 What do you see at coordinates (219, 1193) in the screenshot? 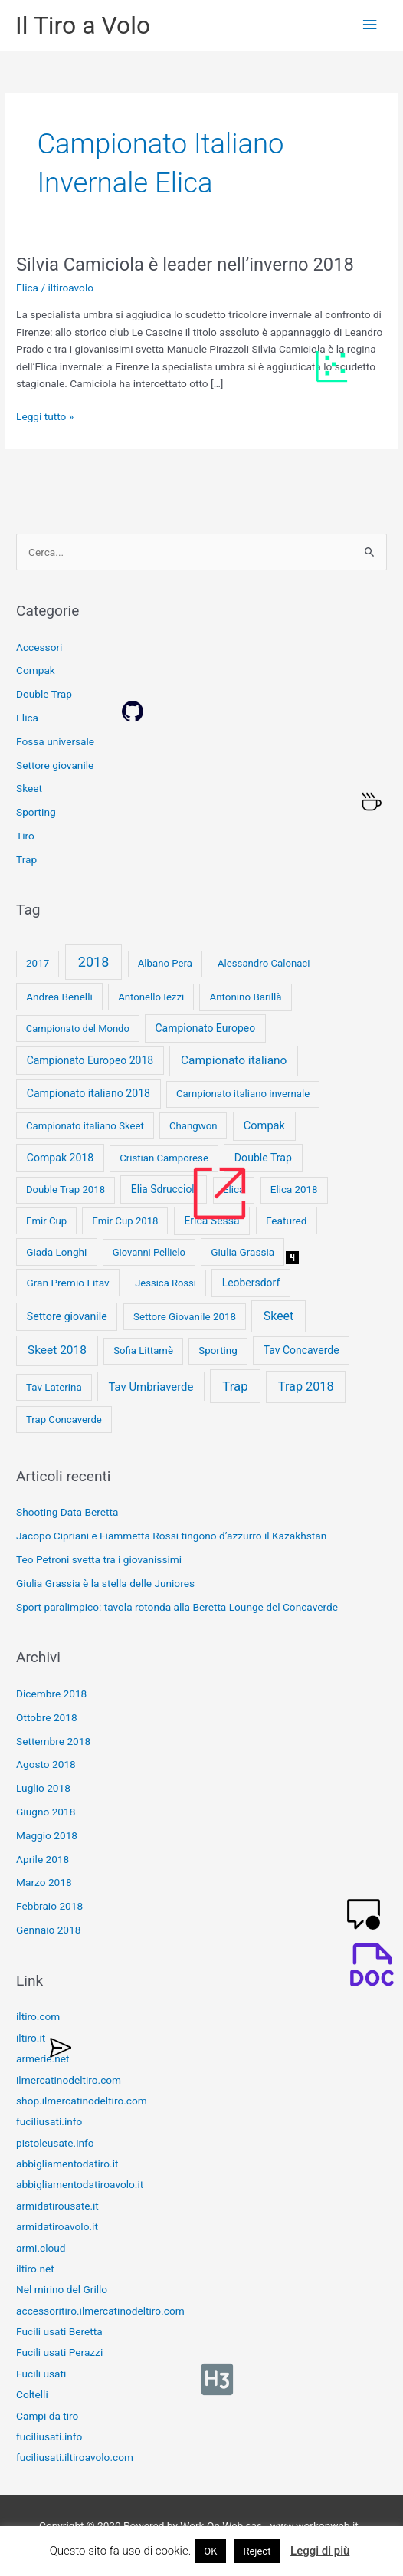
I see `open link in a new window or tab` at bounding box center [219, 1193].